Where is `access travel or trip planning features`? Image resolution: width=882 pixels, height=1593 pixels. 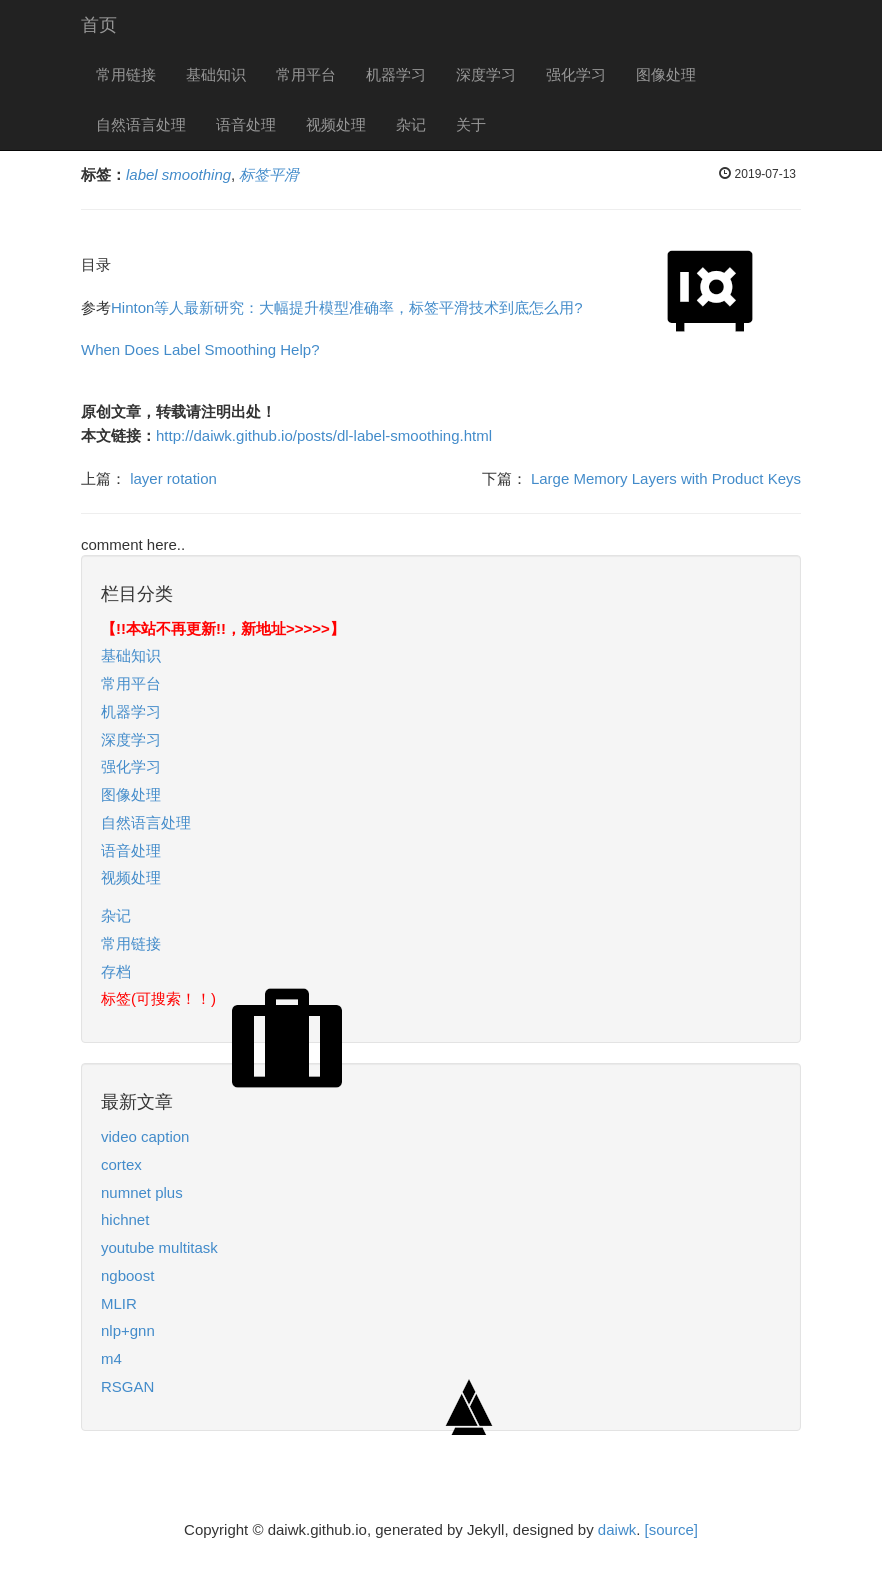 access travel or trip planning features is located at coordinates (287, 1038).